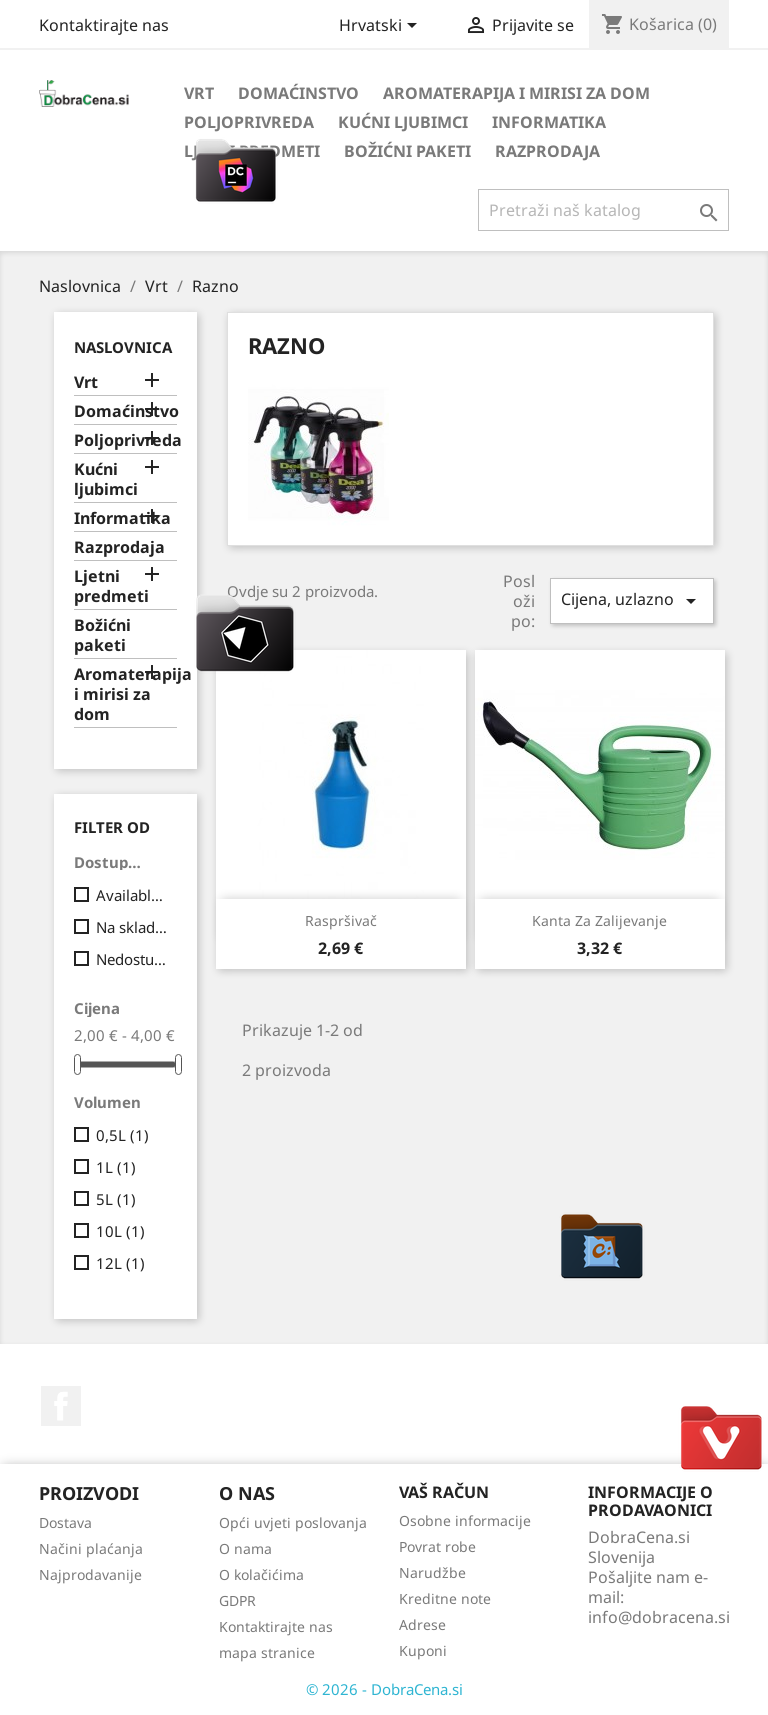 The width and height of the screenshot is (768, 1715). I want to click on open jetbrains dotcover project folder, so click(235, 172).